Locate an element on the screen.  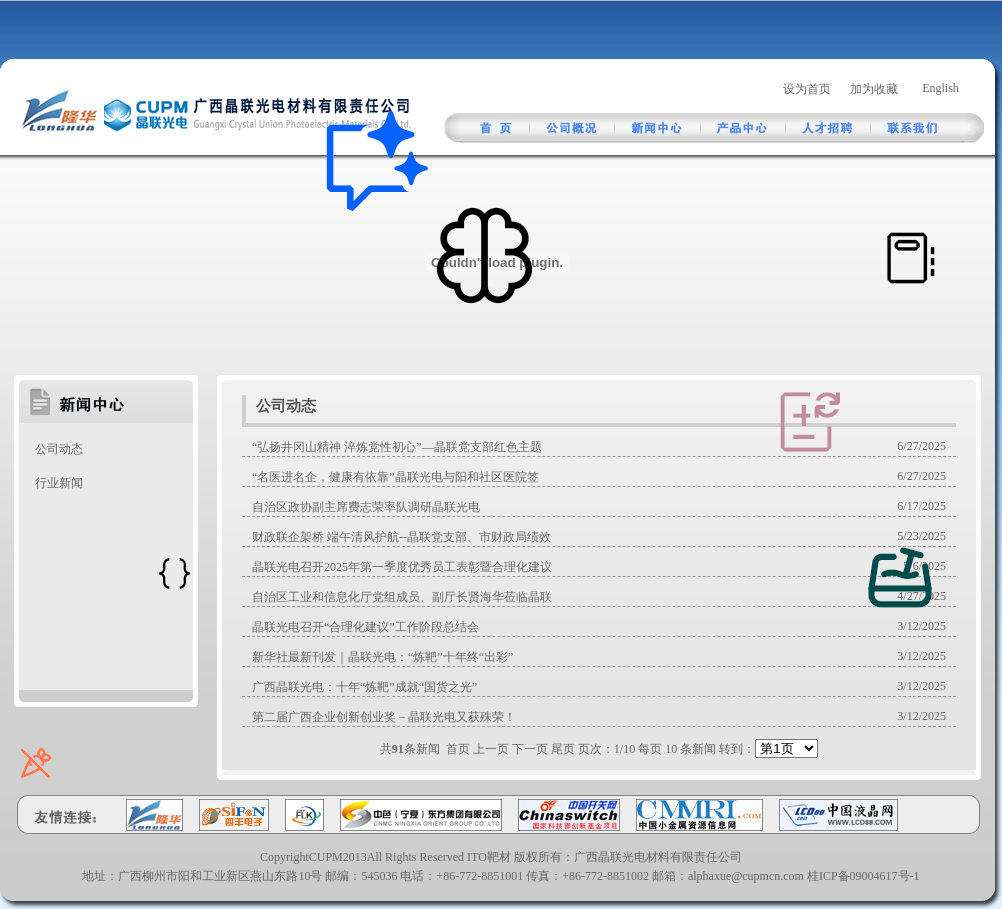
start an AI-powered chat conversation is located at coordinates (374, 165).